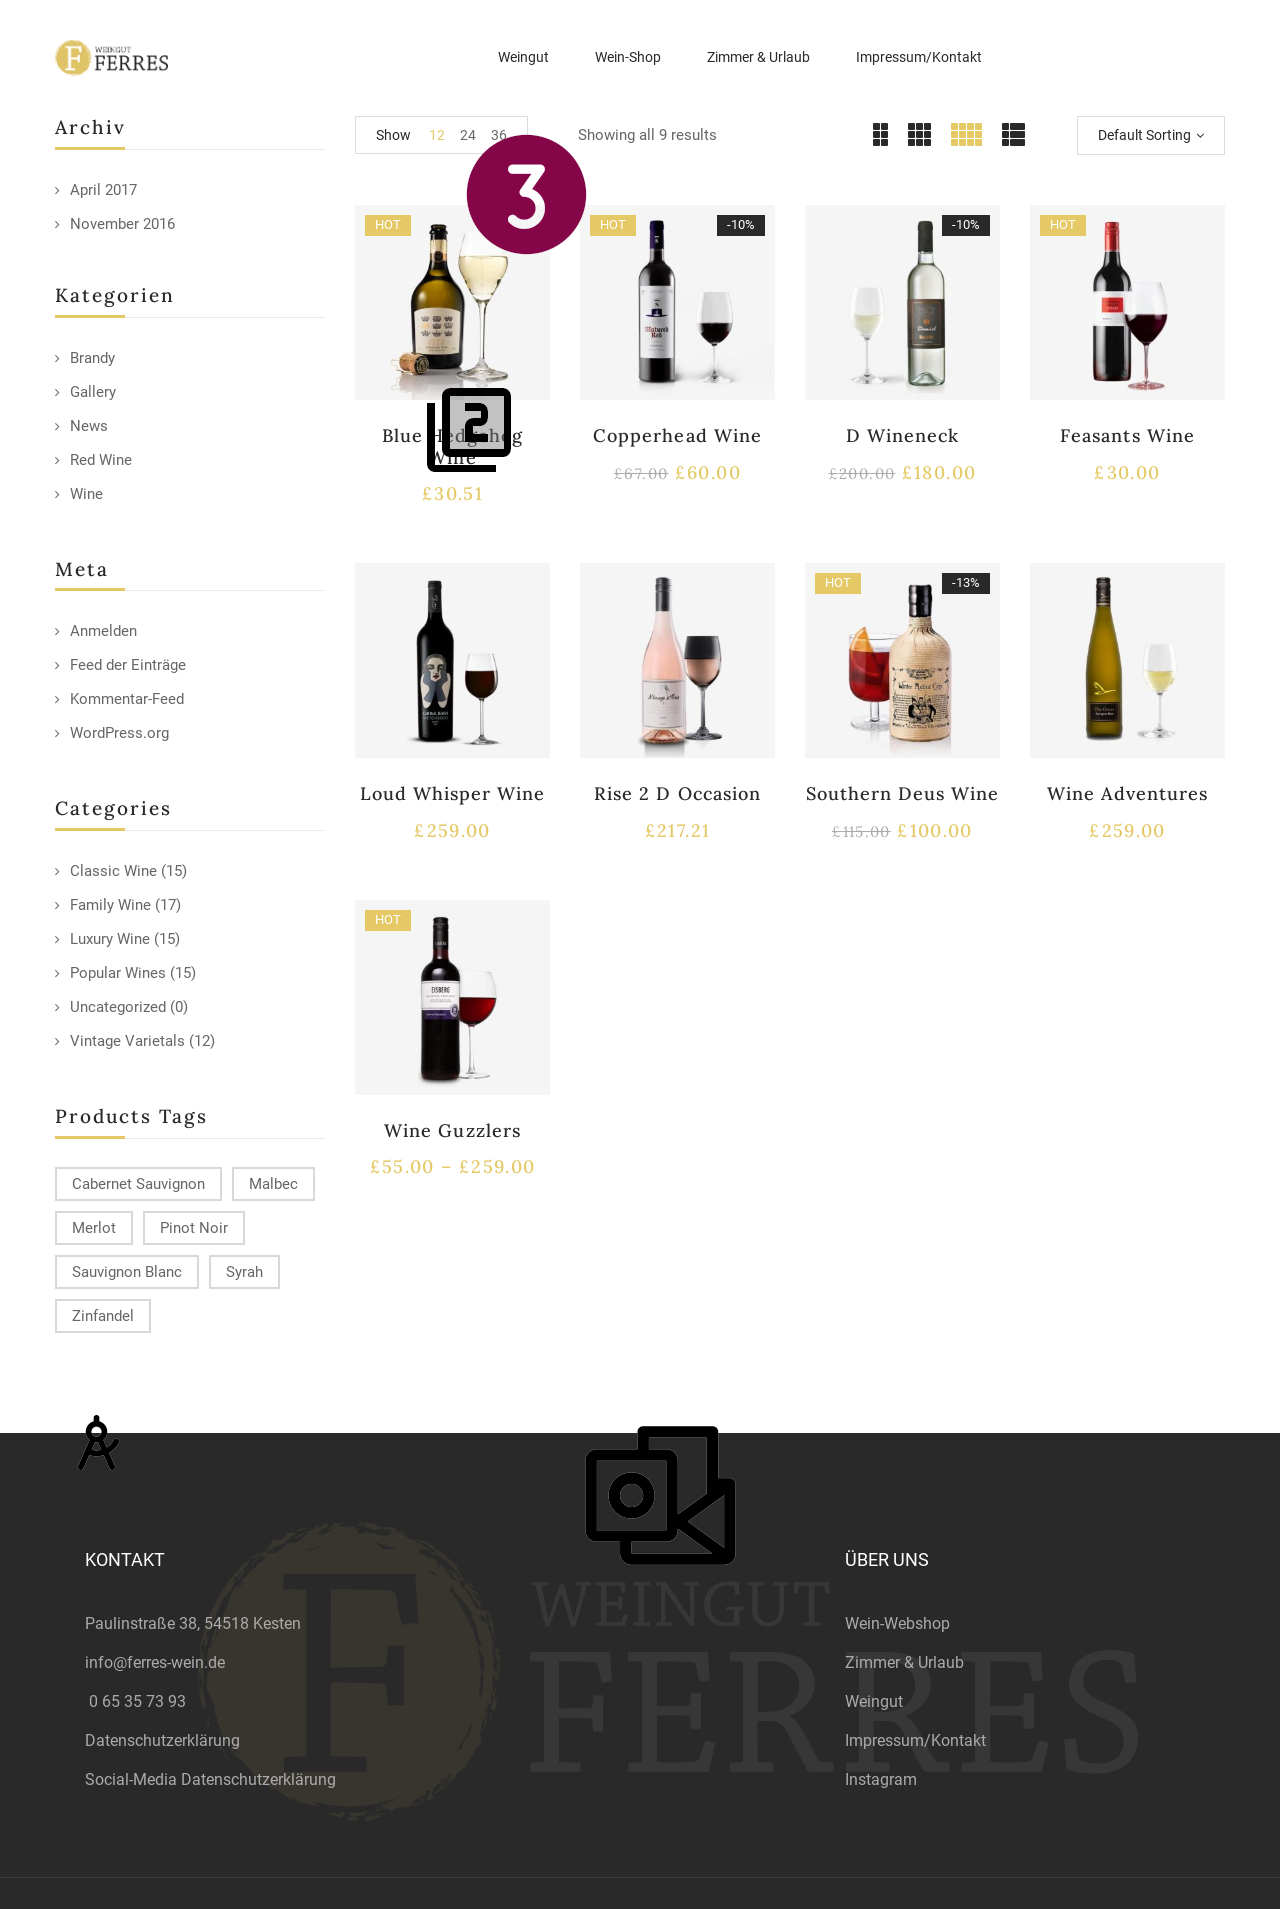 This screenshot has height=1909, width=1280. What do you see at coordinates (526, 194) in the screenshot?
I see `indicates step three in a multi-step process` at bounding box center [526, 194].